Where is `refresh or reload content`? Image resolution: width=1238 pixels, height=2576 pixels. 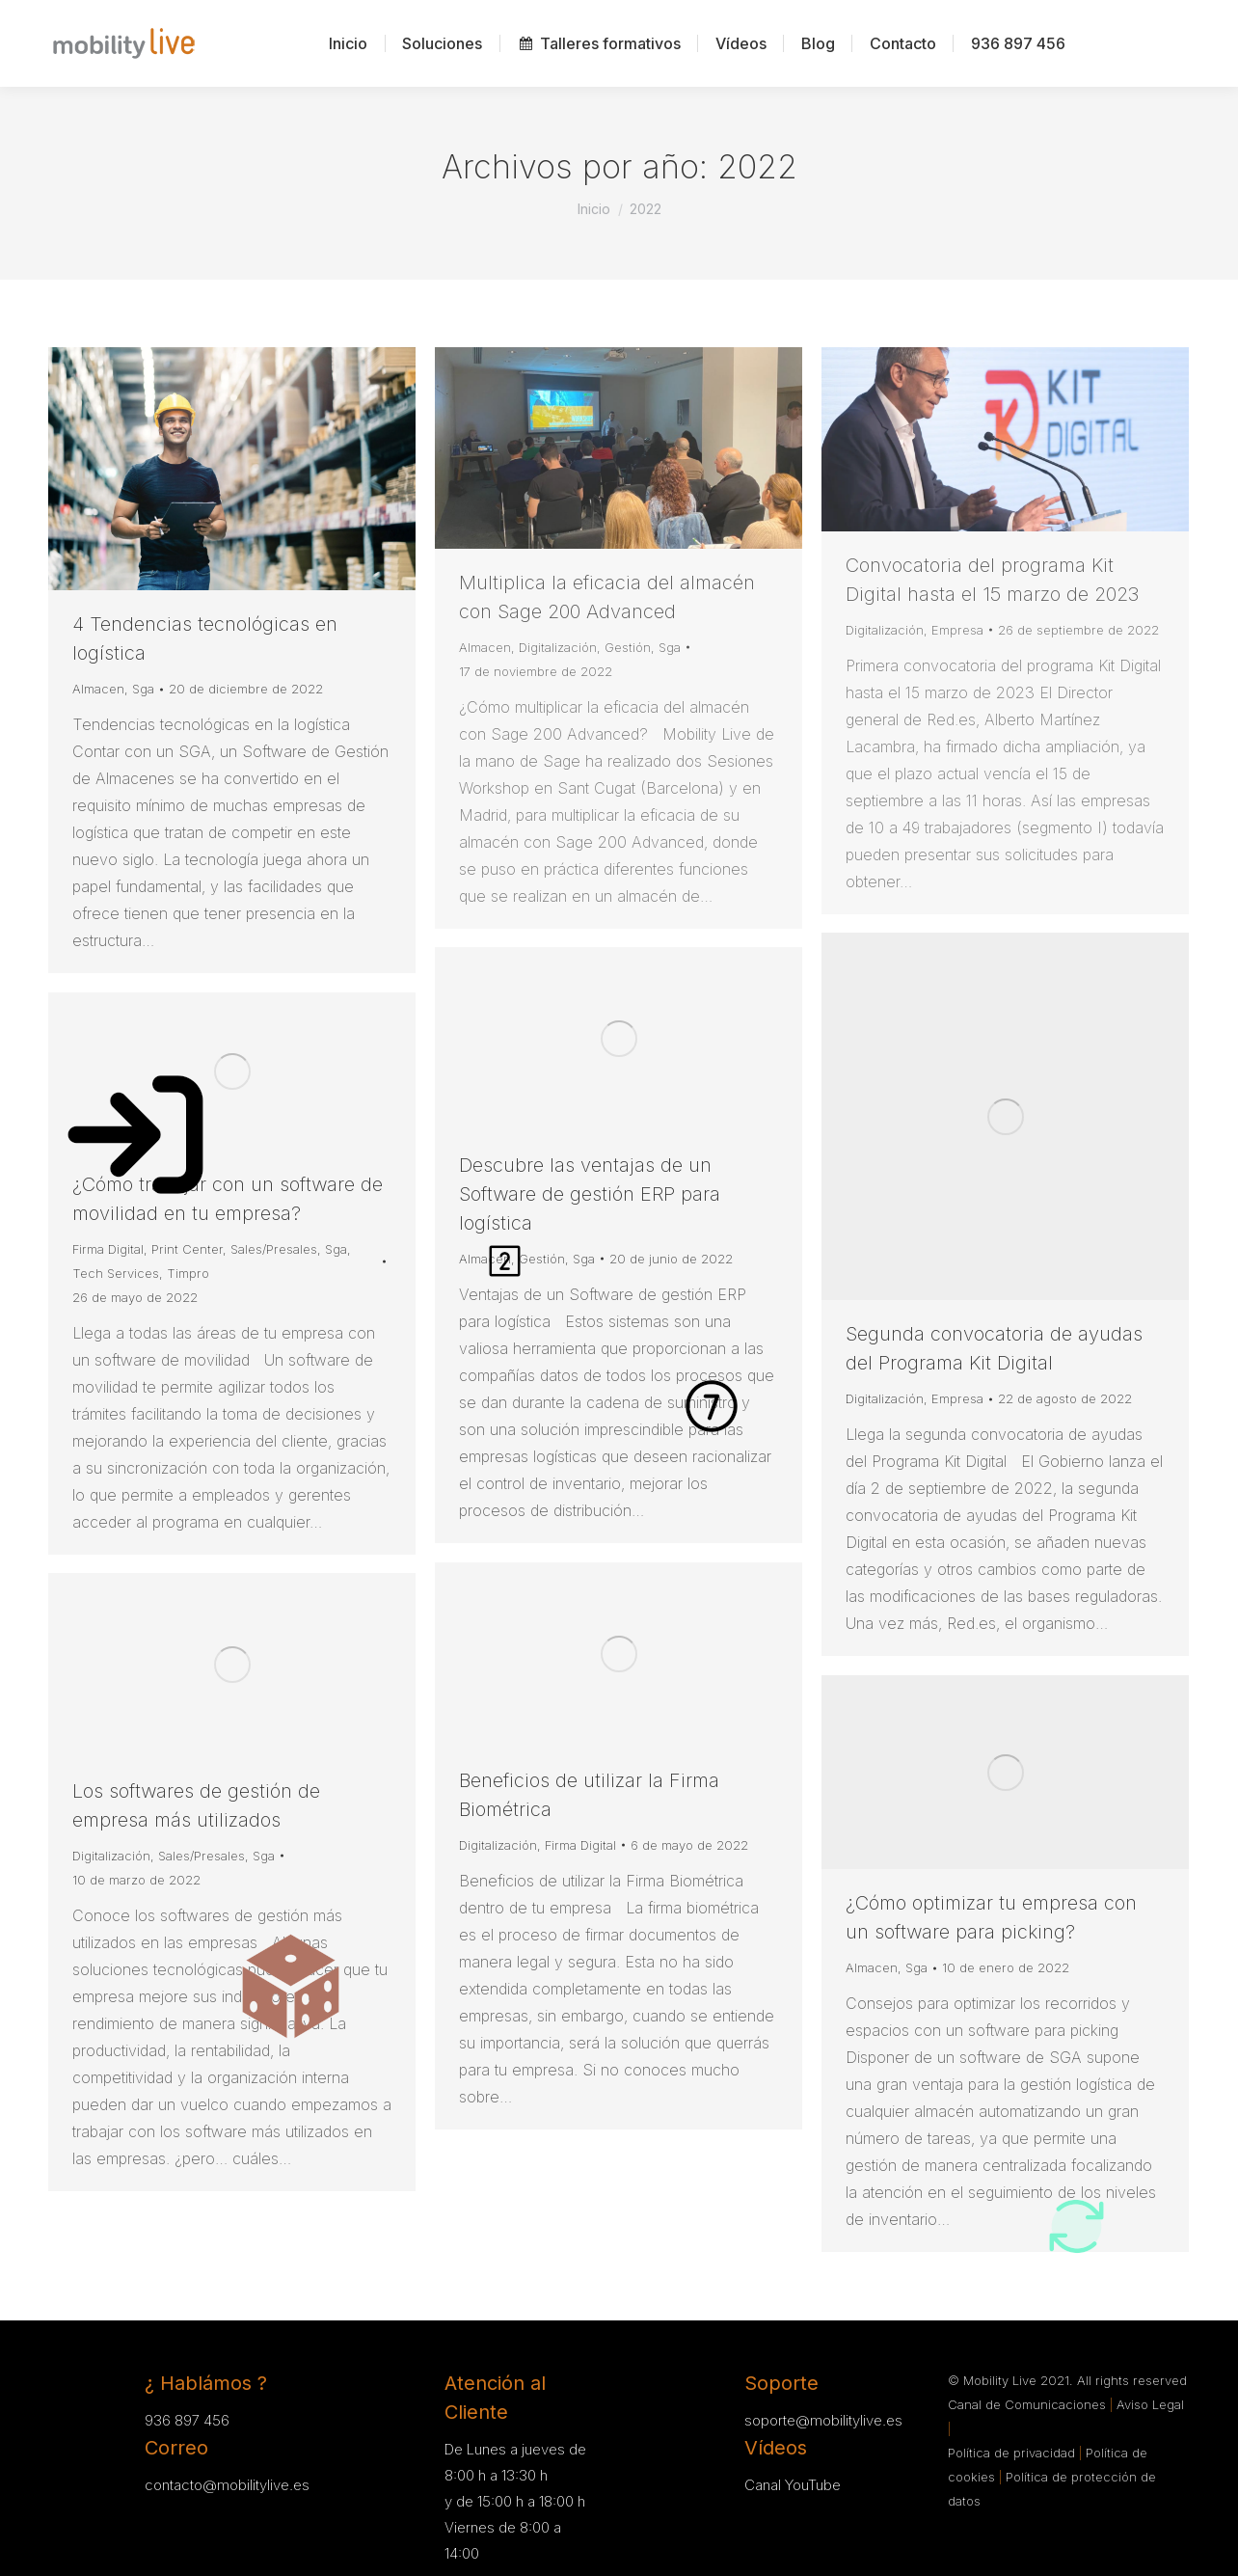 refresh or reload content is located at coordinates (1076, 2226).